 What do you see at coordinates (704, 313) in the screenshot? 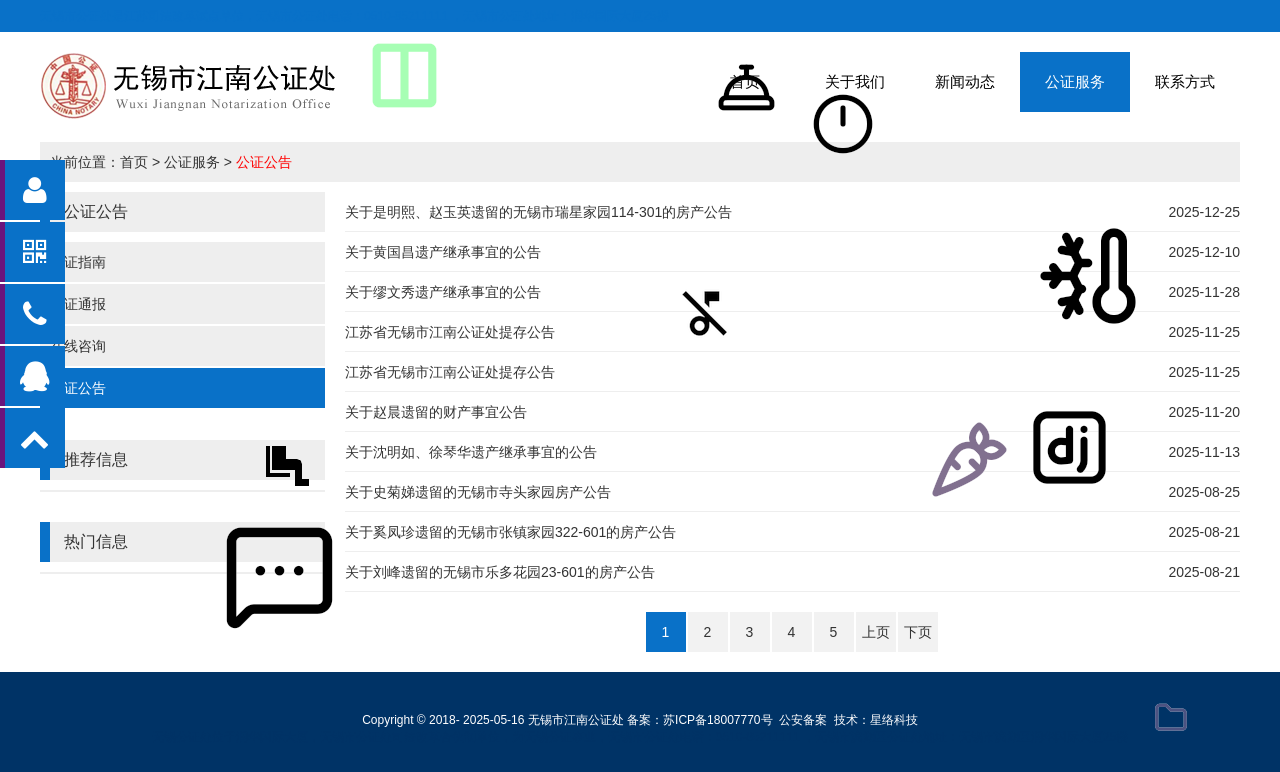
I see `mute or disable music playback` at bounding box center [704, 313].